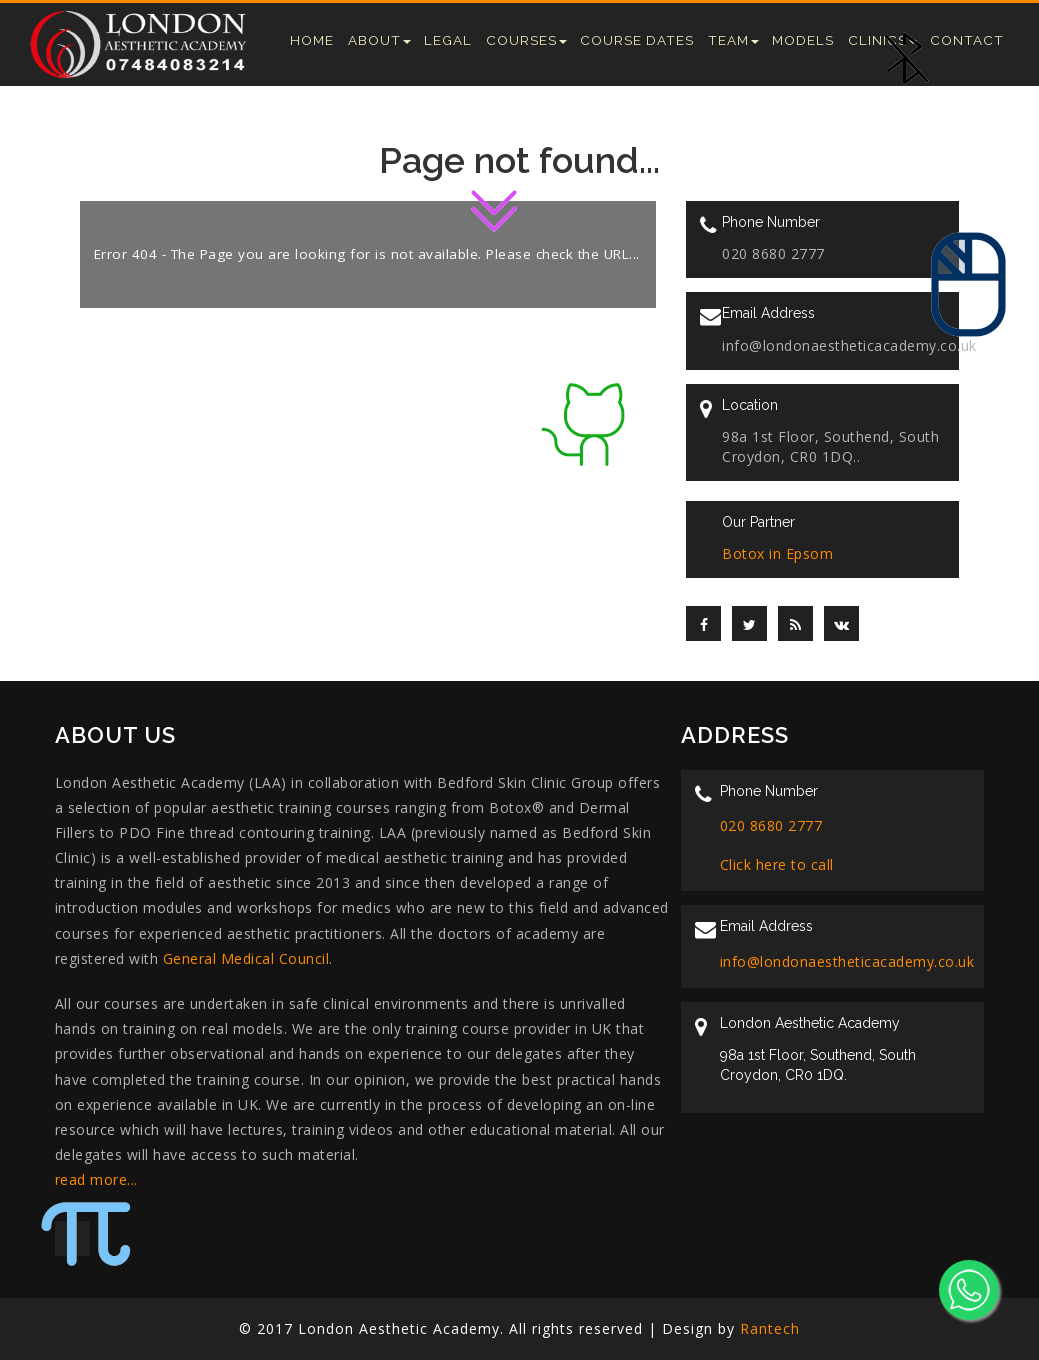 The image size is (1039, 1360). Describe the element at coordinates (968, 284) in the screenshot. I see `left mouse button click action` at that location.